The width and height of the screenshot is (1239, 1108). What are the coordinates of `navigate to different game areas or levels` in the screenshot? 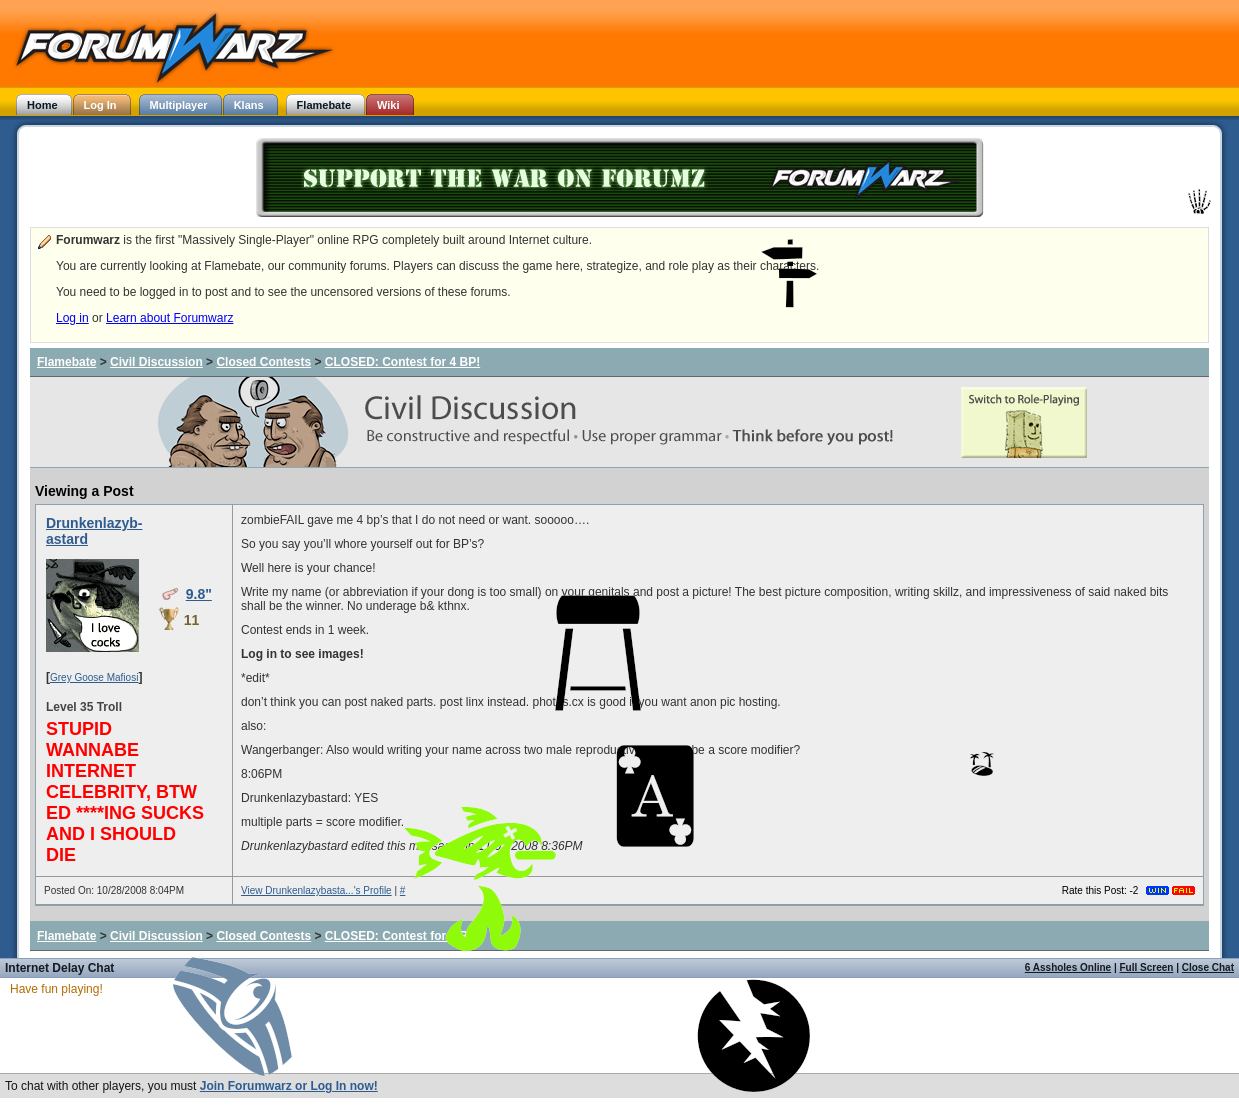 It's located at (789, 272).